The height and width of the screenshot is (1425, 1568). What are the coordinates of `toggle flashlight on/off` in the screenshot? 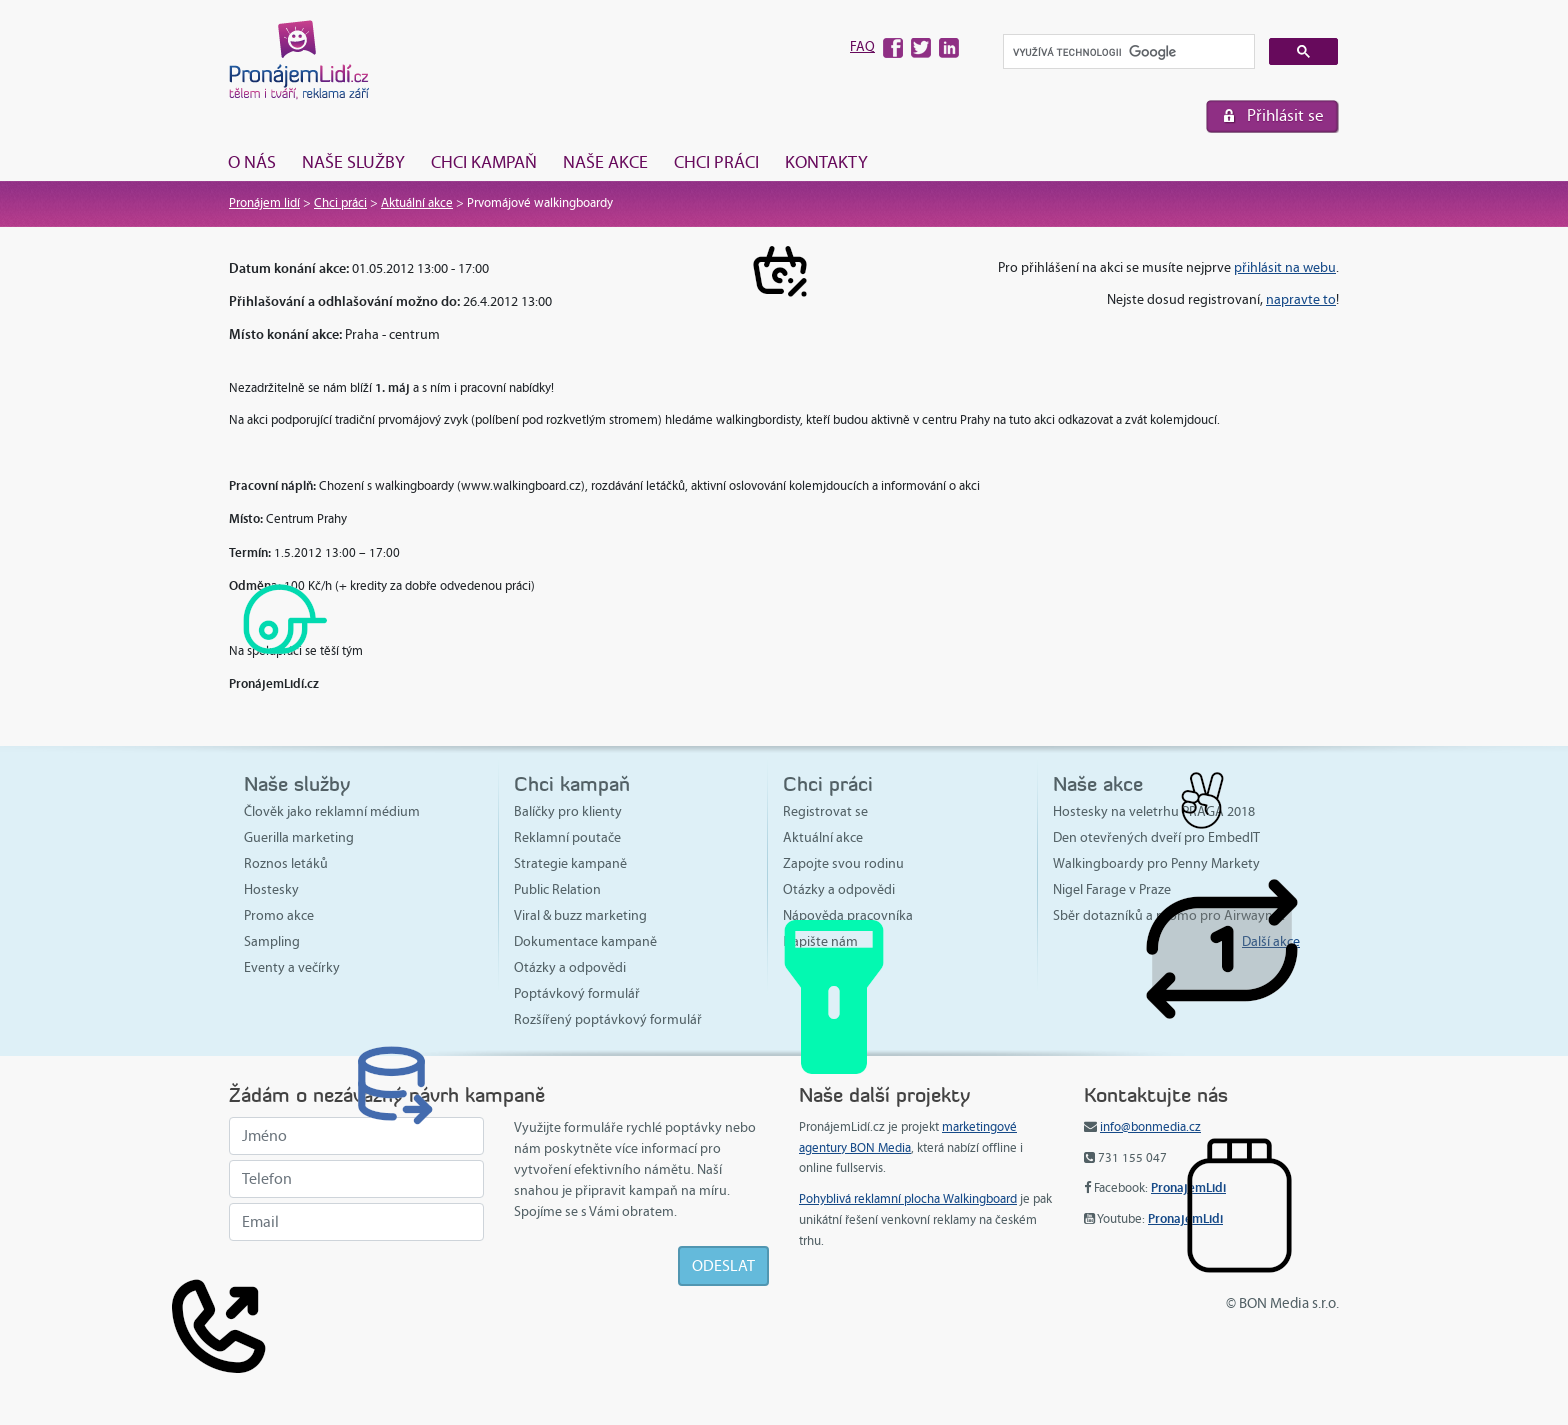 It's located at (834, 997).